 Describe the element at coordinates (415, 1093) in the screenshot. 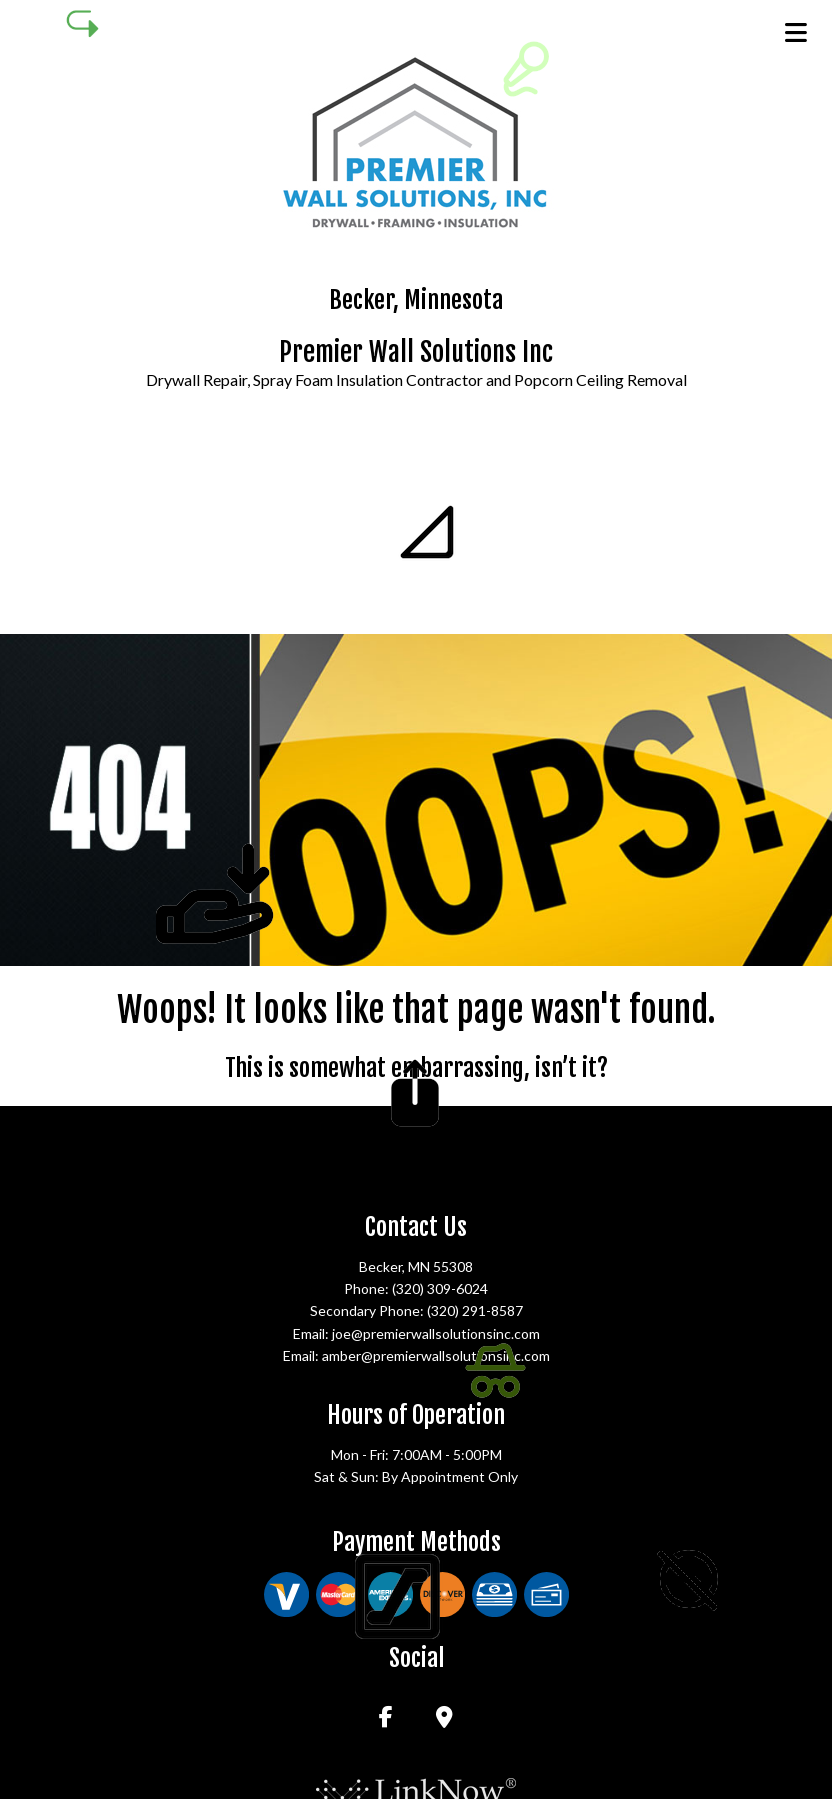

I see `share content to another app or service` at that location.